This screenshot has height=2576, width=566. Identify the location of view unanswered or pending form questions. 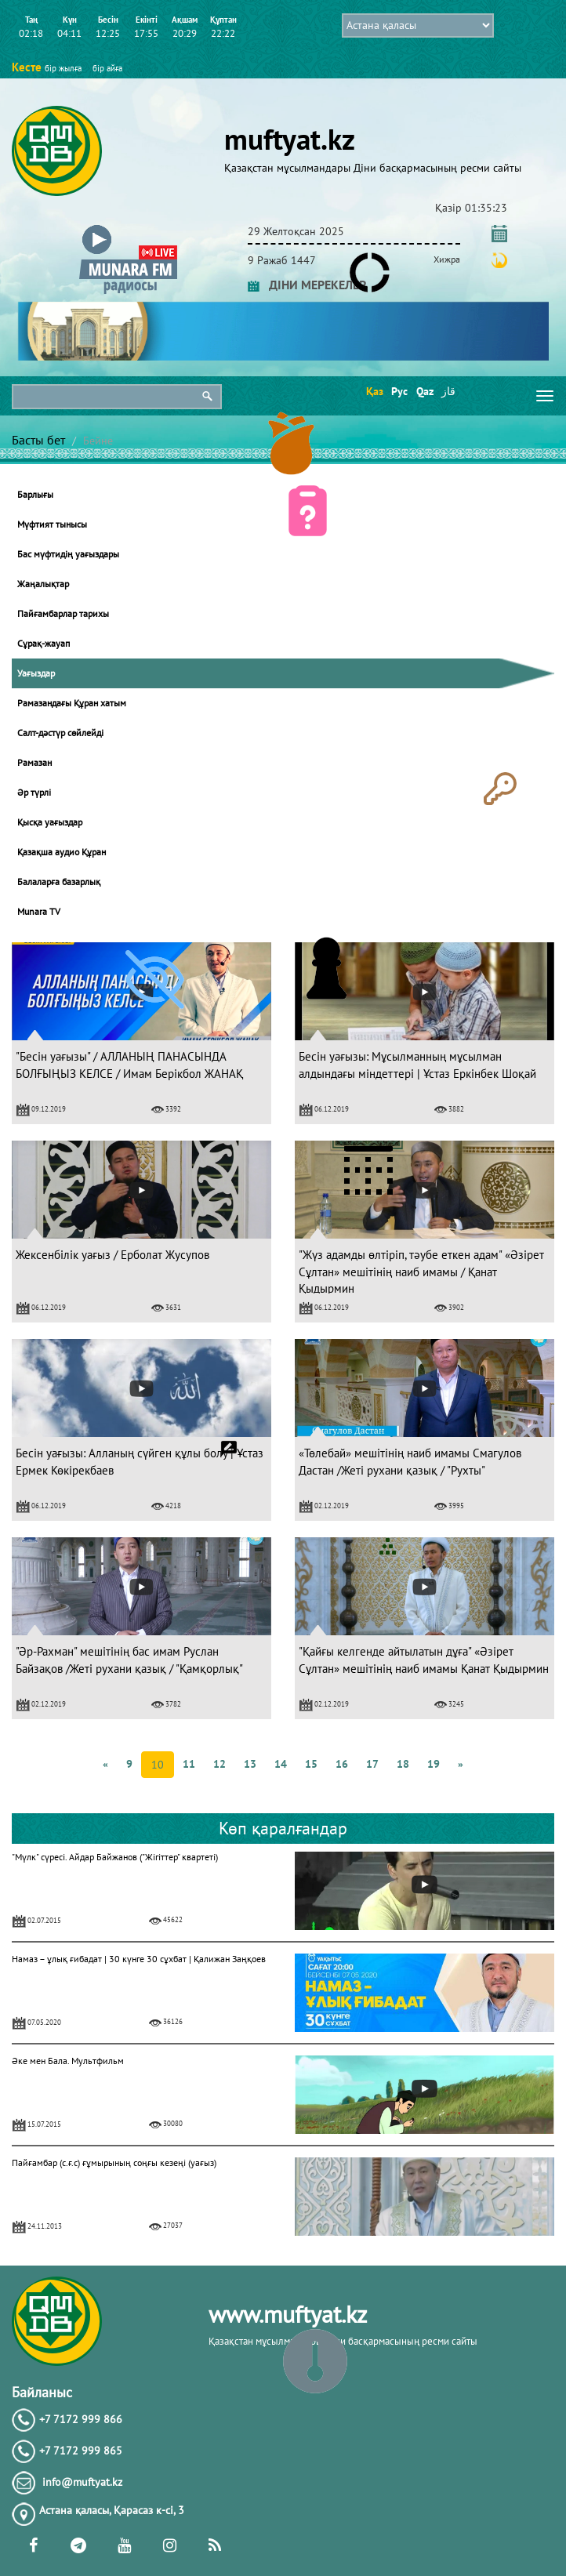
(307, 510).